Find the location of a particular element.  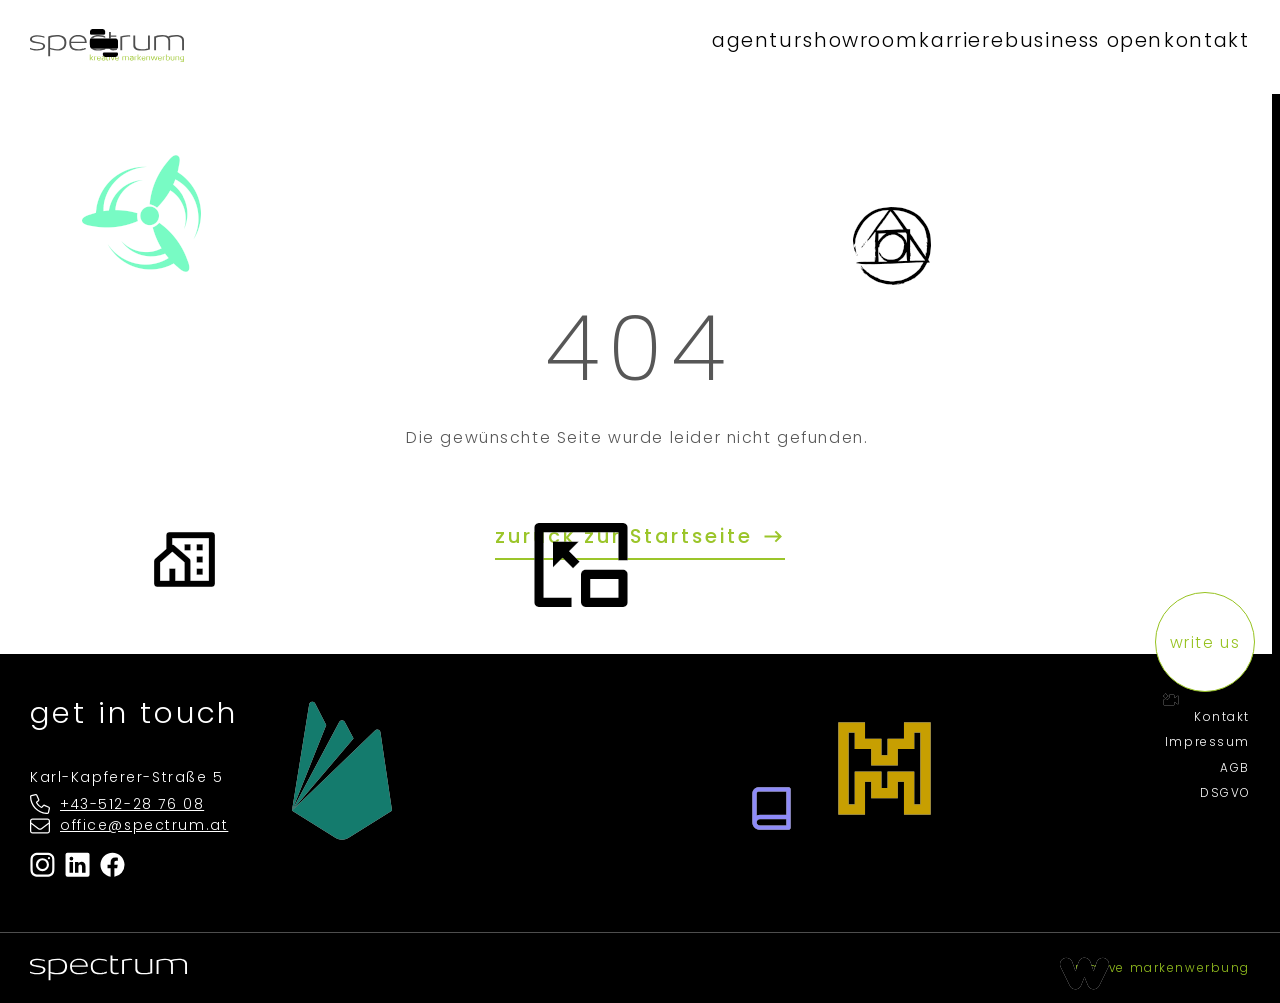

access community or neighborhood features is located at coordinates (184, 559).